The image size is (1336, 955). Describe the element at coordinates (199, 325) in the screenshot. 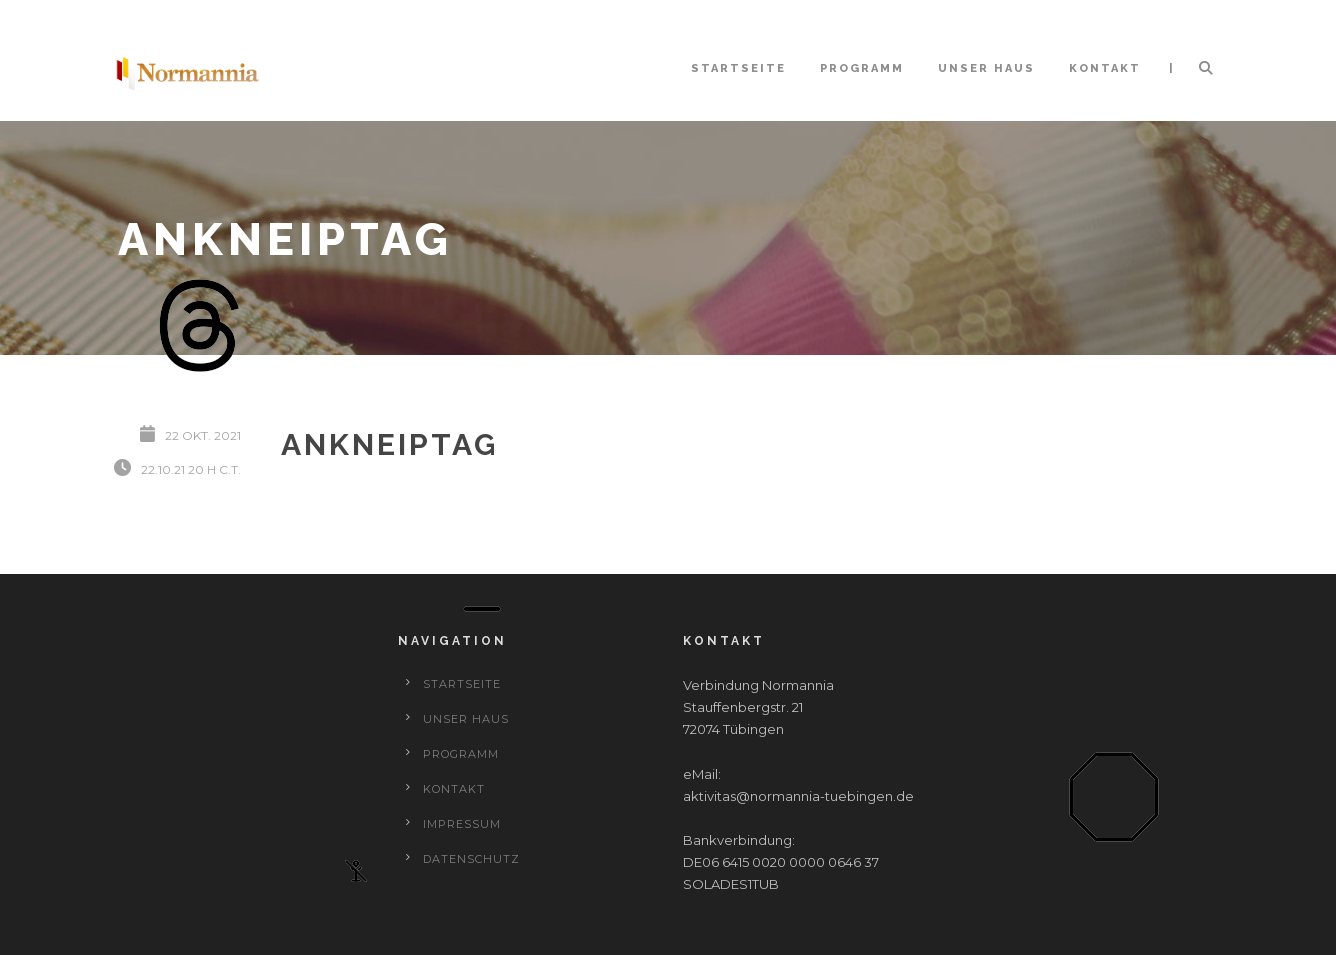

I see `open the Threads app` at that location.